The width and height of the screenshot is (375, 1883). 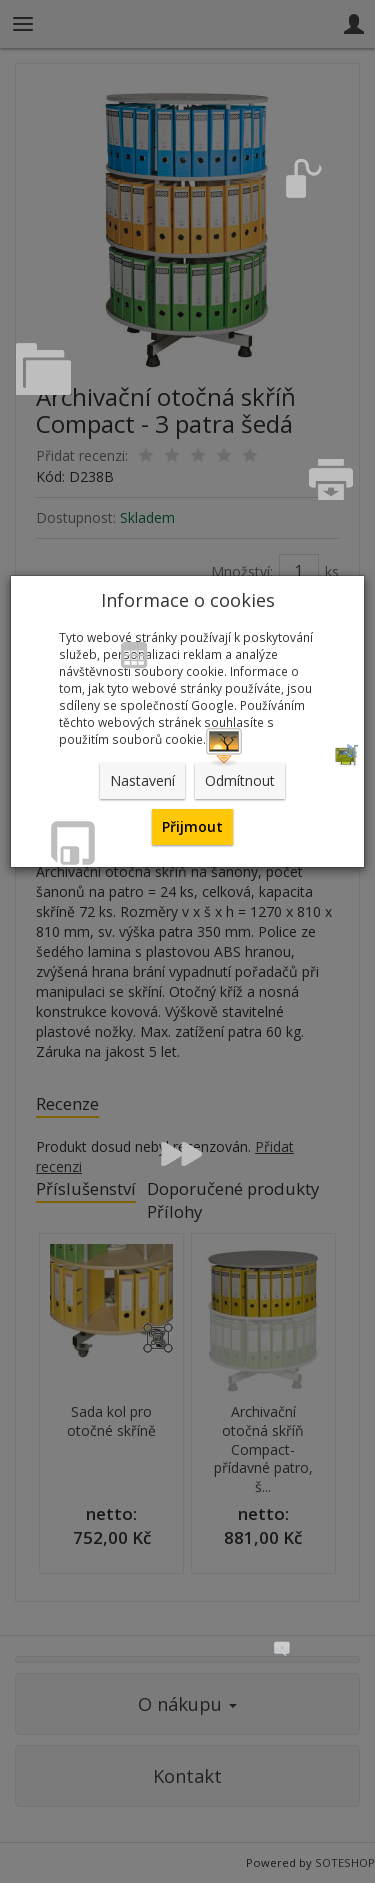 What do you see at coordinates (331, 481) in the screenshot?
I see `indicates a print job is in progress` at bounding box center [331, 481].